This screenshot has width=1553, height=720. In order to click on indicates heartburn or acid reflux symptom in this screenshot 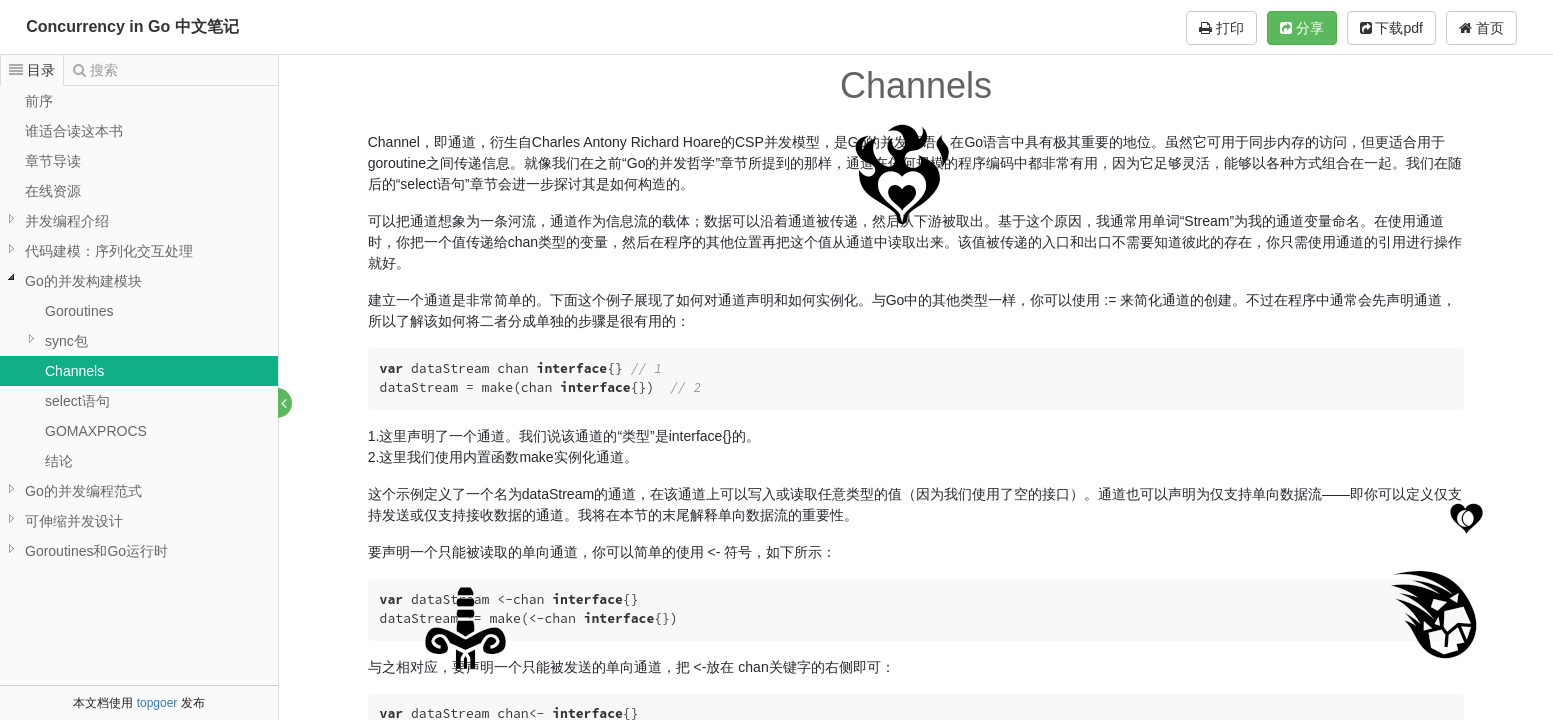, I will do `click(900, 174)`.